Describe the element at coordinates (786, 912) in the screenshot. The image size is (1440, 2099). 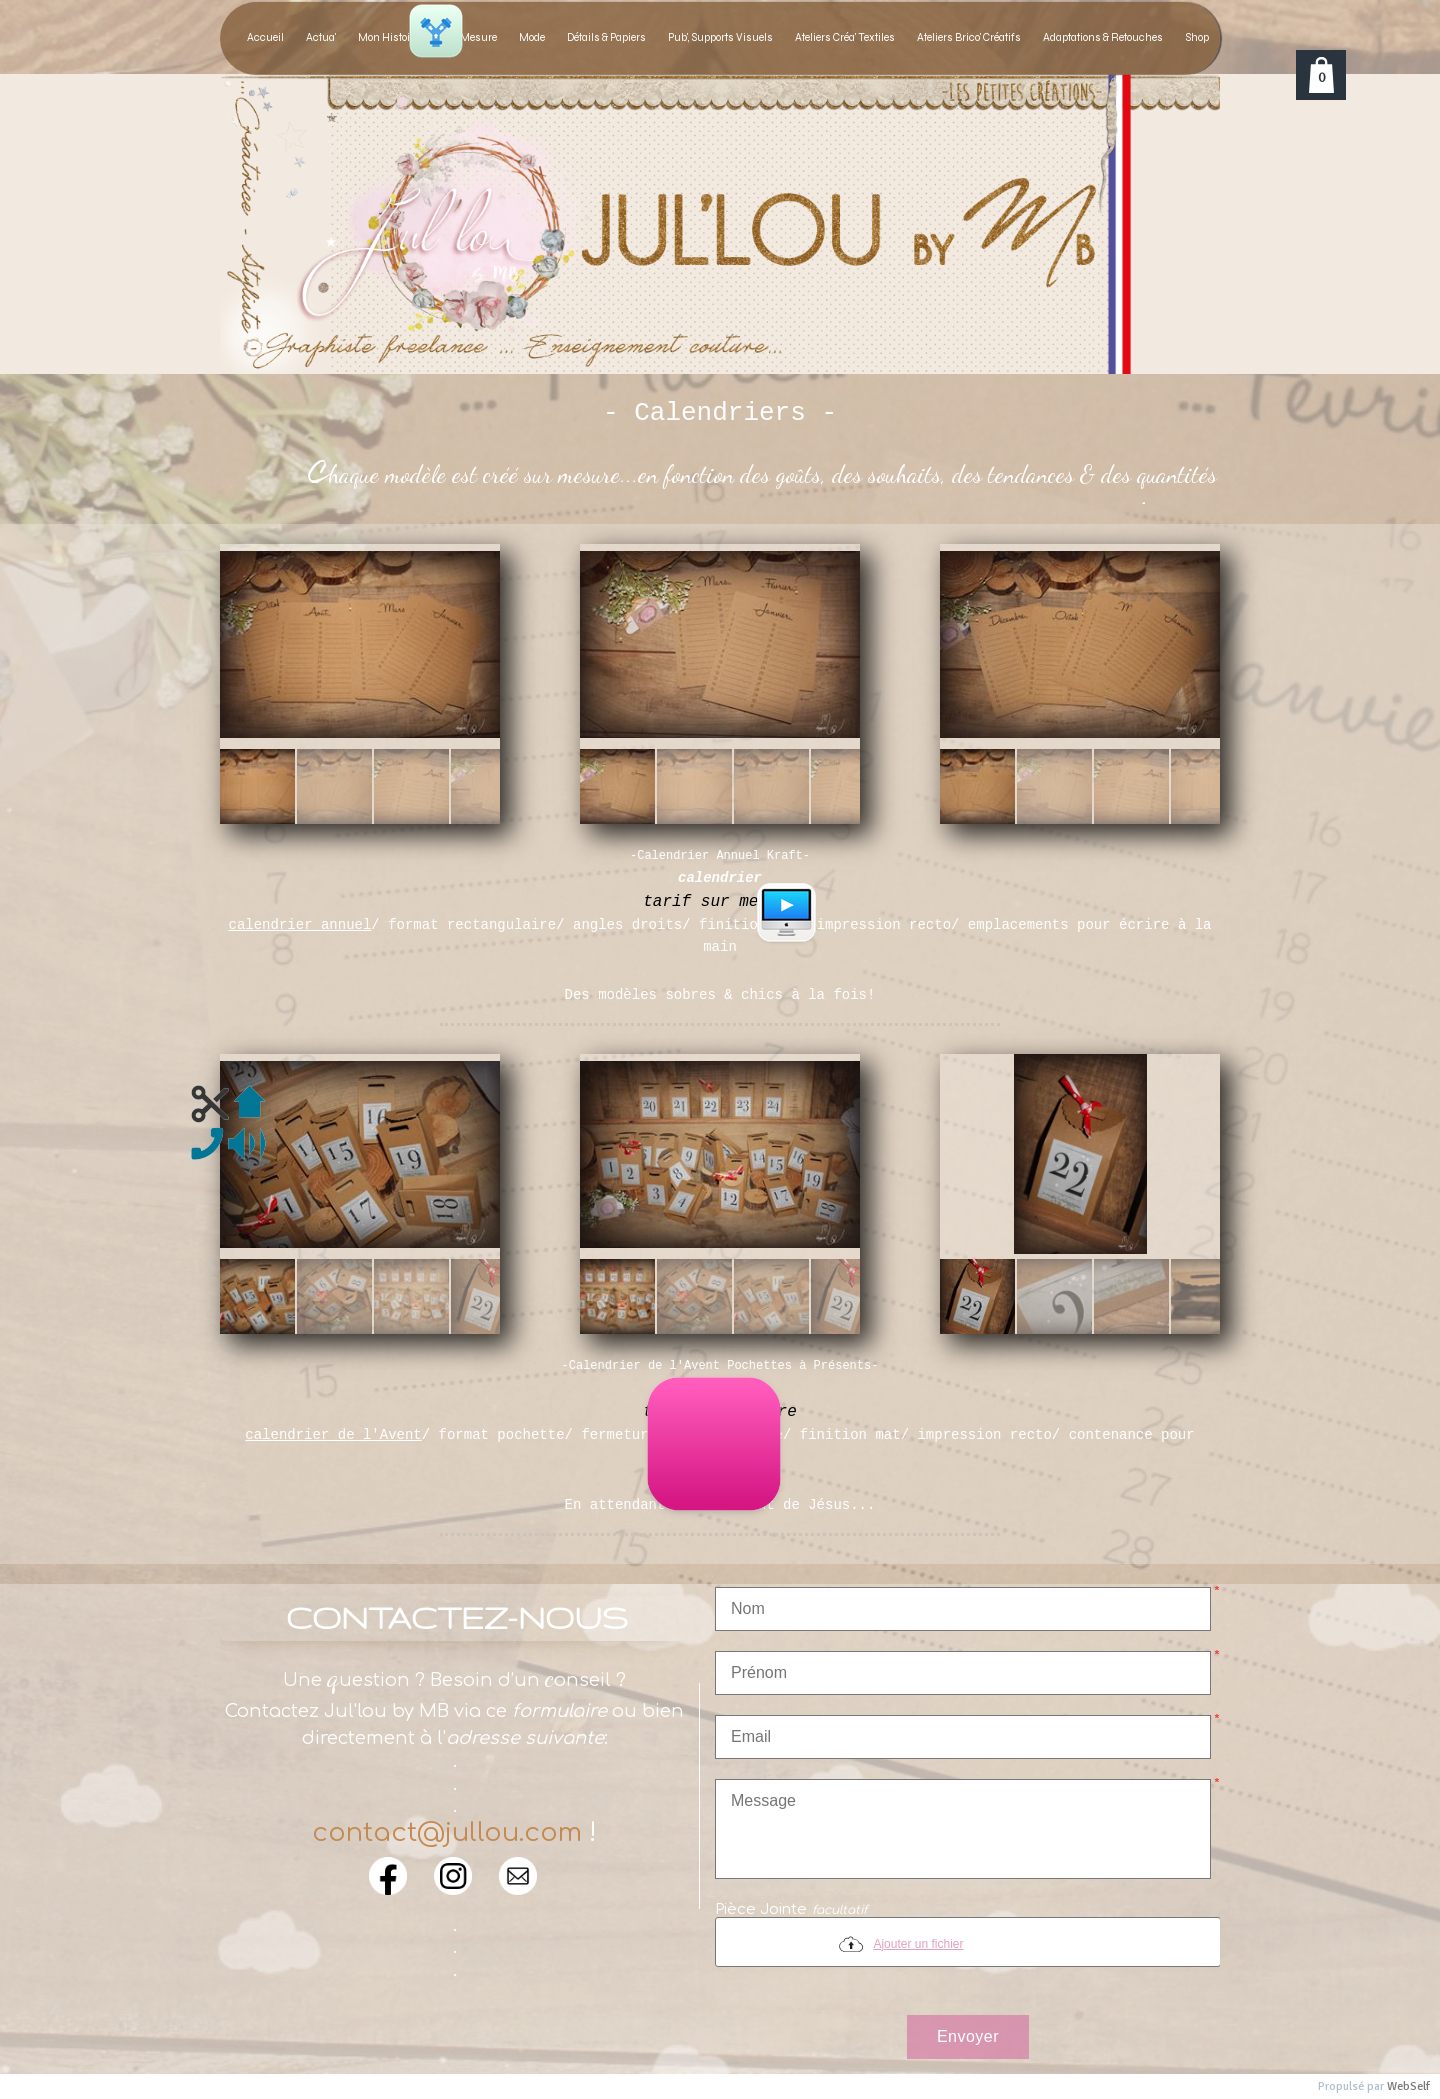
I see `open variety slideshow app` at that location.